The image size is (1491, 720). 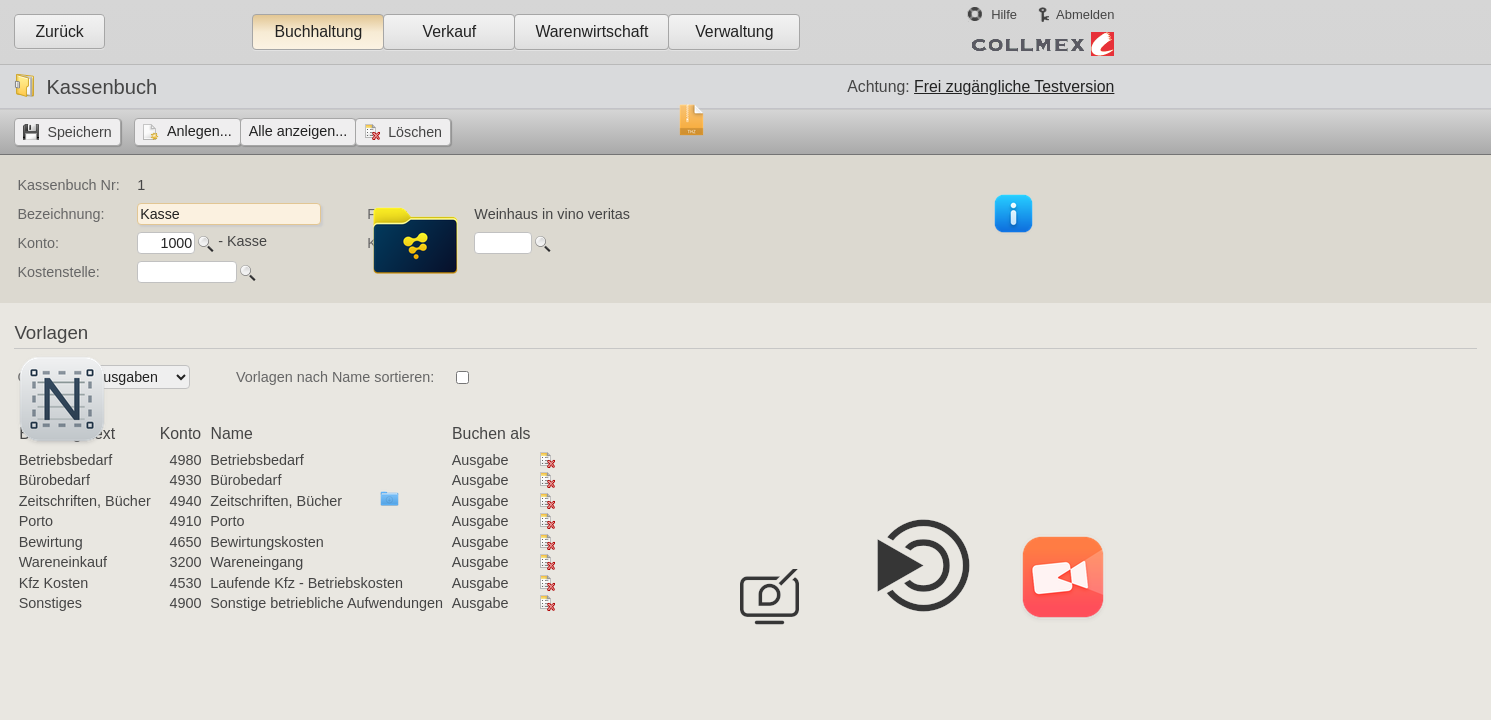 What do you see at coordinates (62, 399) in the screenshot?
I see `open nota text editor app` at bounding box center [62, 399].